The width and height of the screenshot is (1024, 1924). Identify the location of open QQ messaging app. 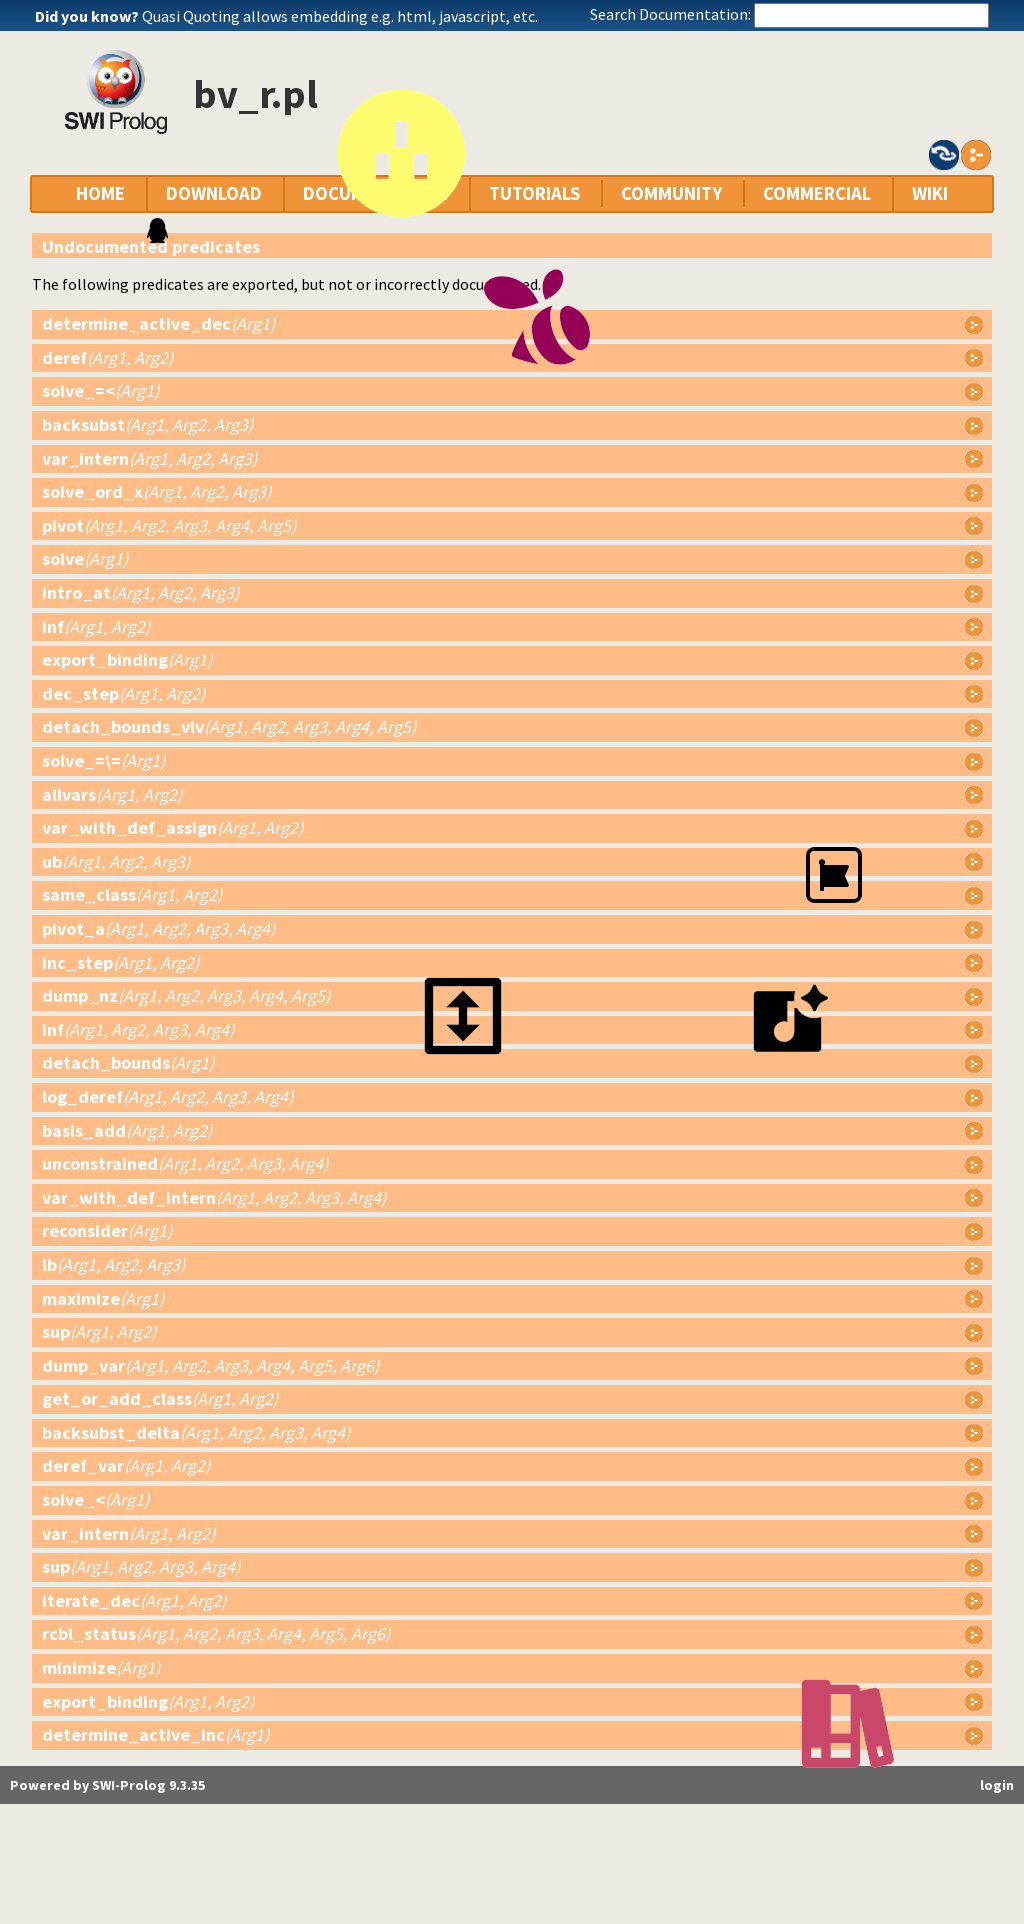
(157, 230).